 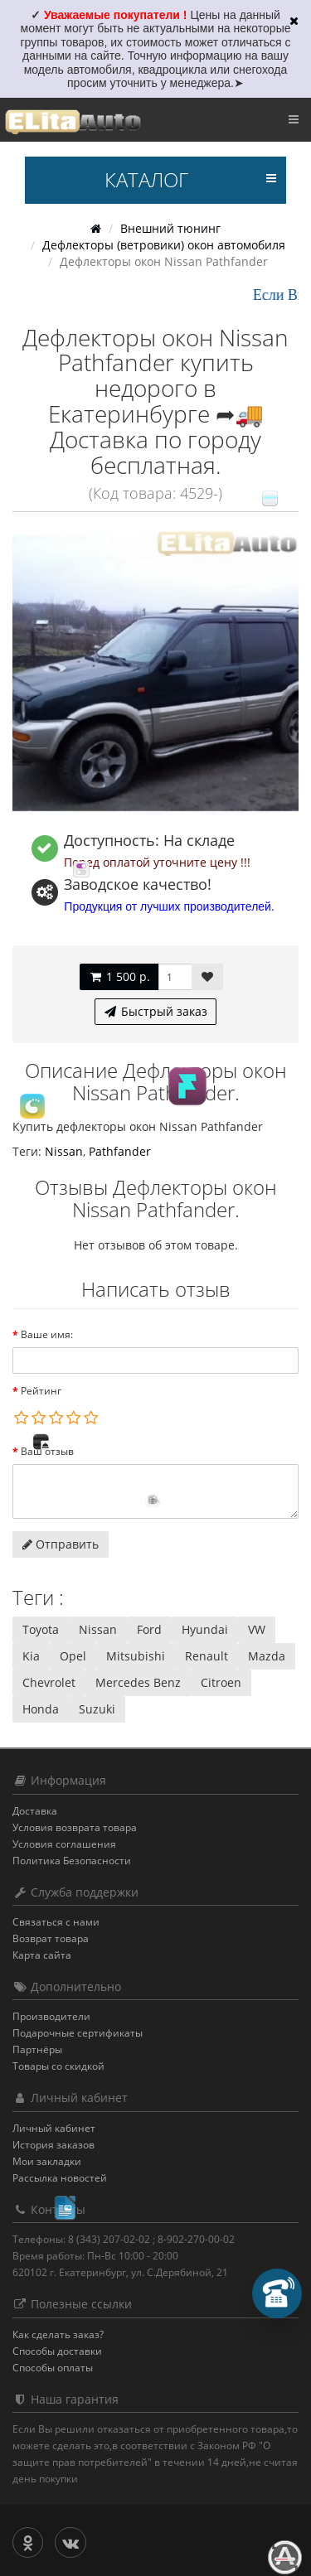 I want to click on configure network server discovery preferences, so click(x=41, y=1442).